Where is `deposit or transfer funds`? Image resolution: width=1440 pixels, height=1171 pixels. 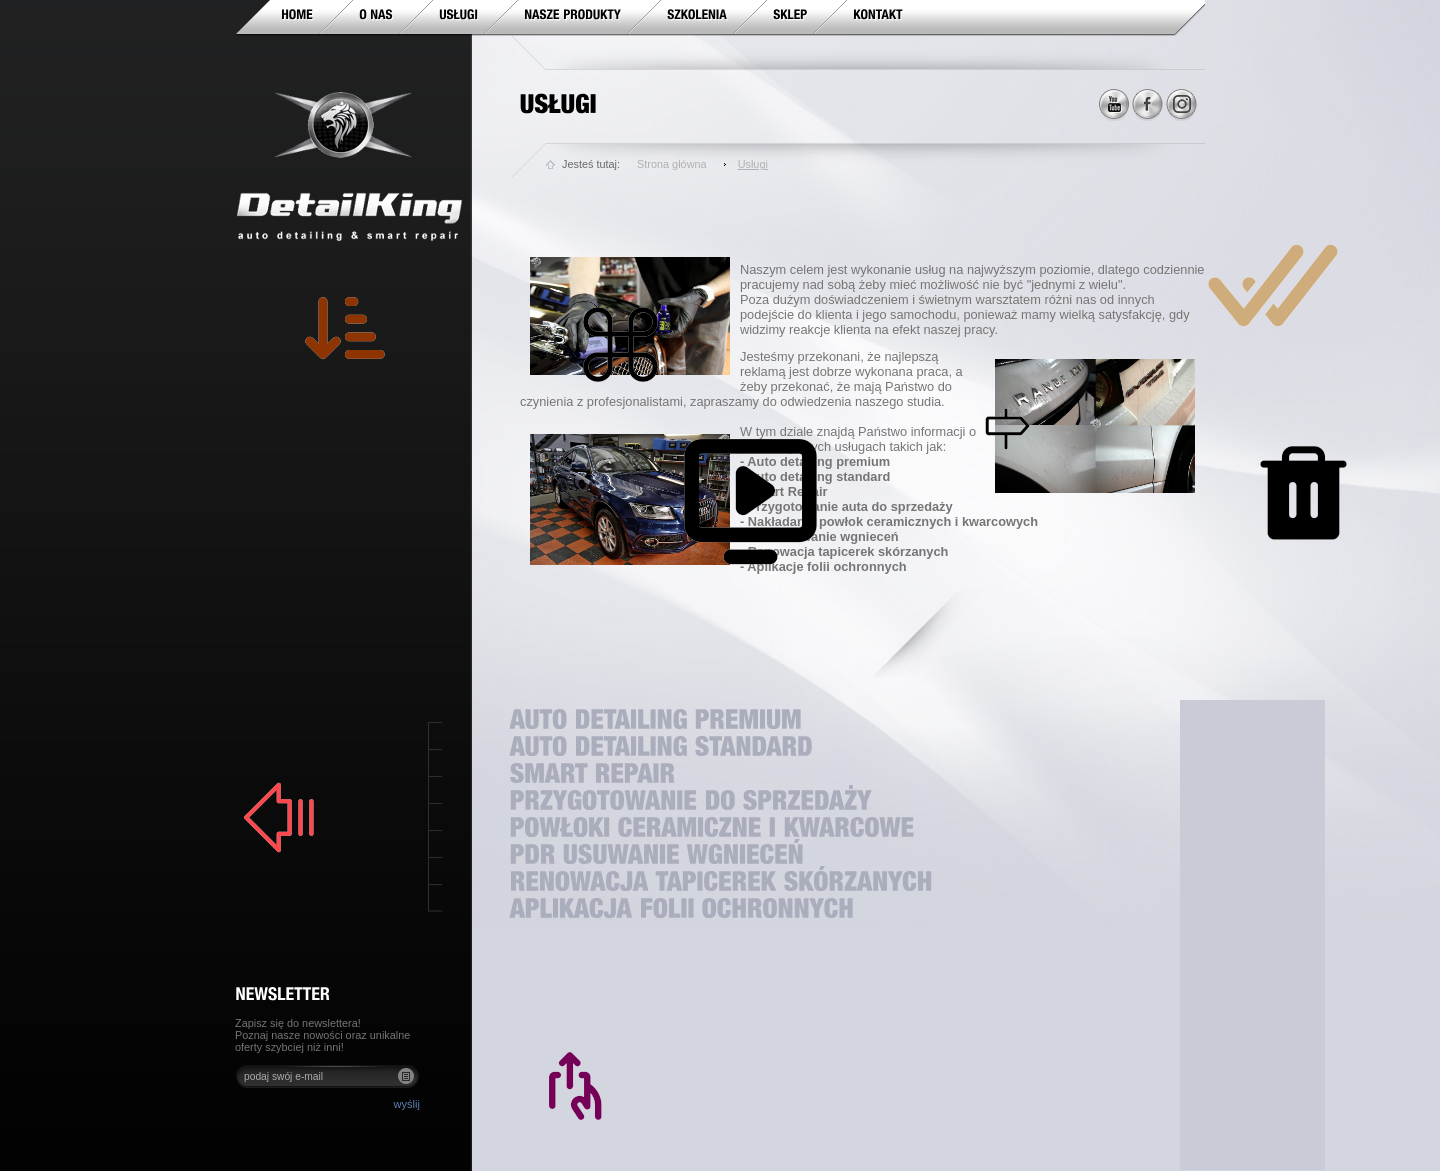
deposit or transfer funds is located at coordinates (572, 1086).